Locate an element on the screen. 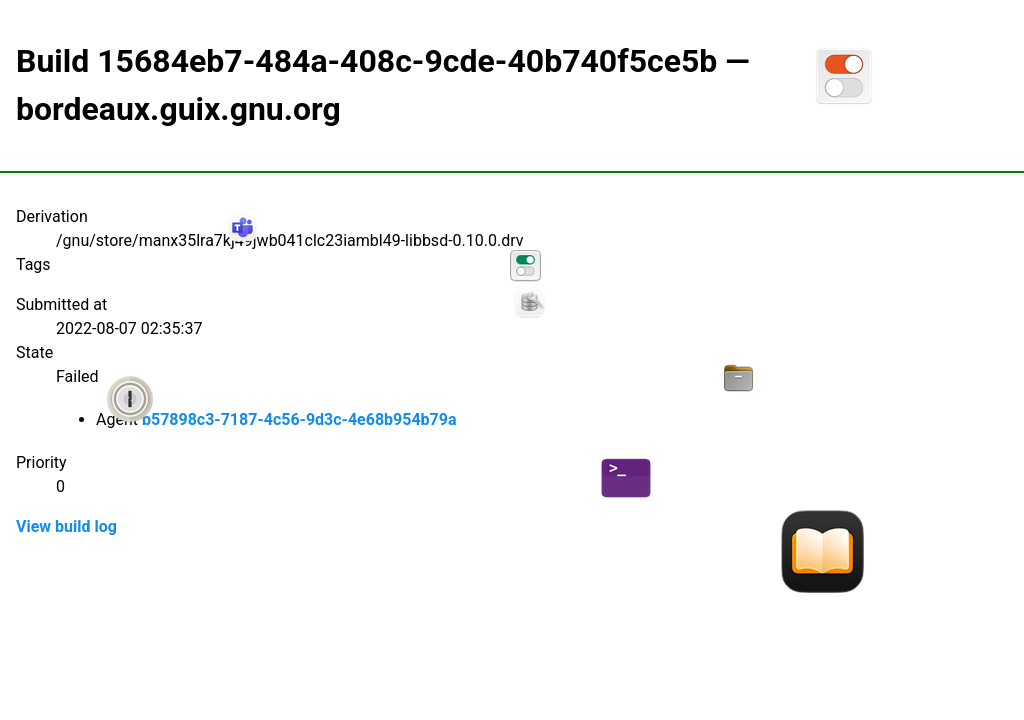  open the passwords app is located at coordinates (130, 399).